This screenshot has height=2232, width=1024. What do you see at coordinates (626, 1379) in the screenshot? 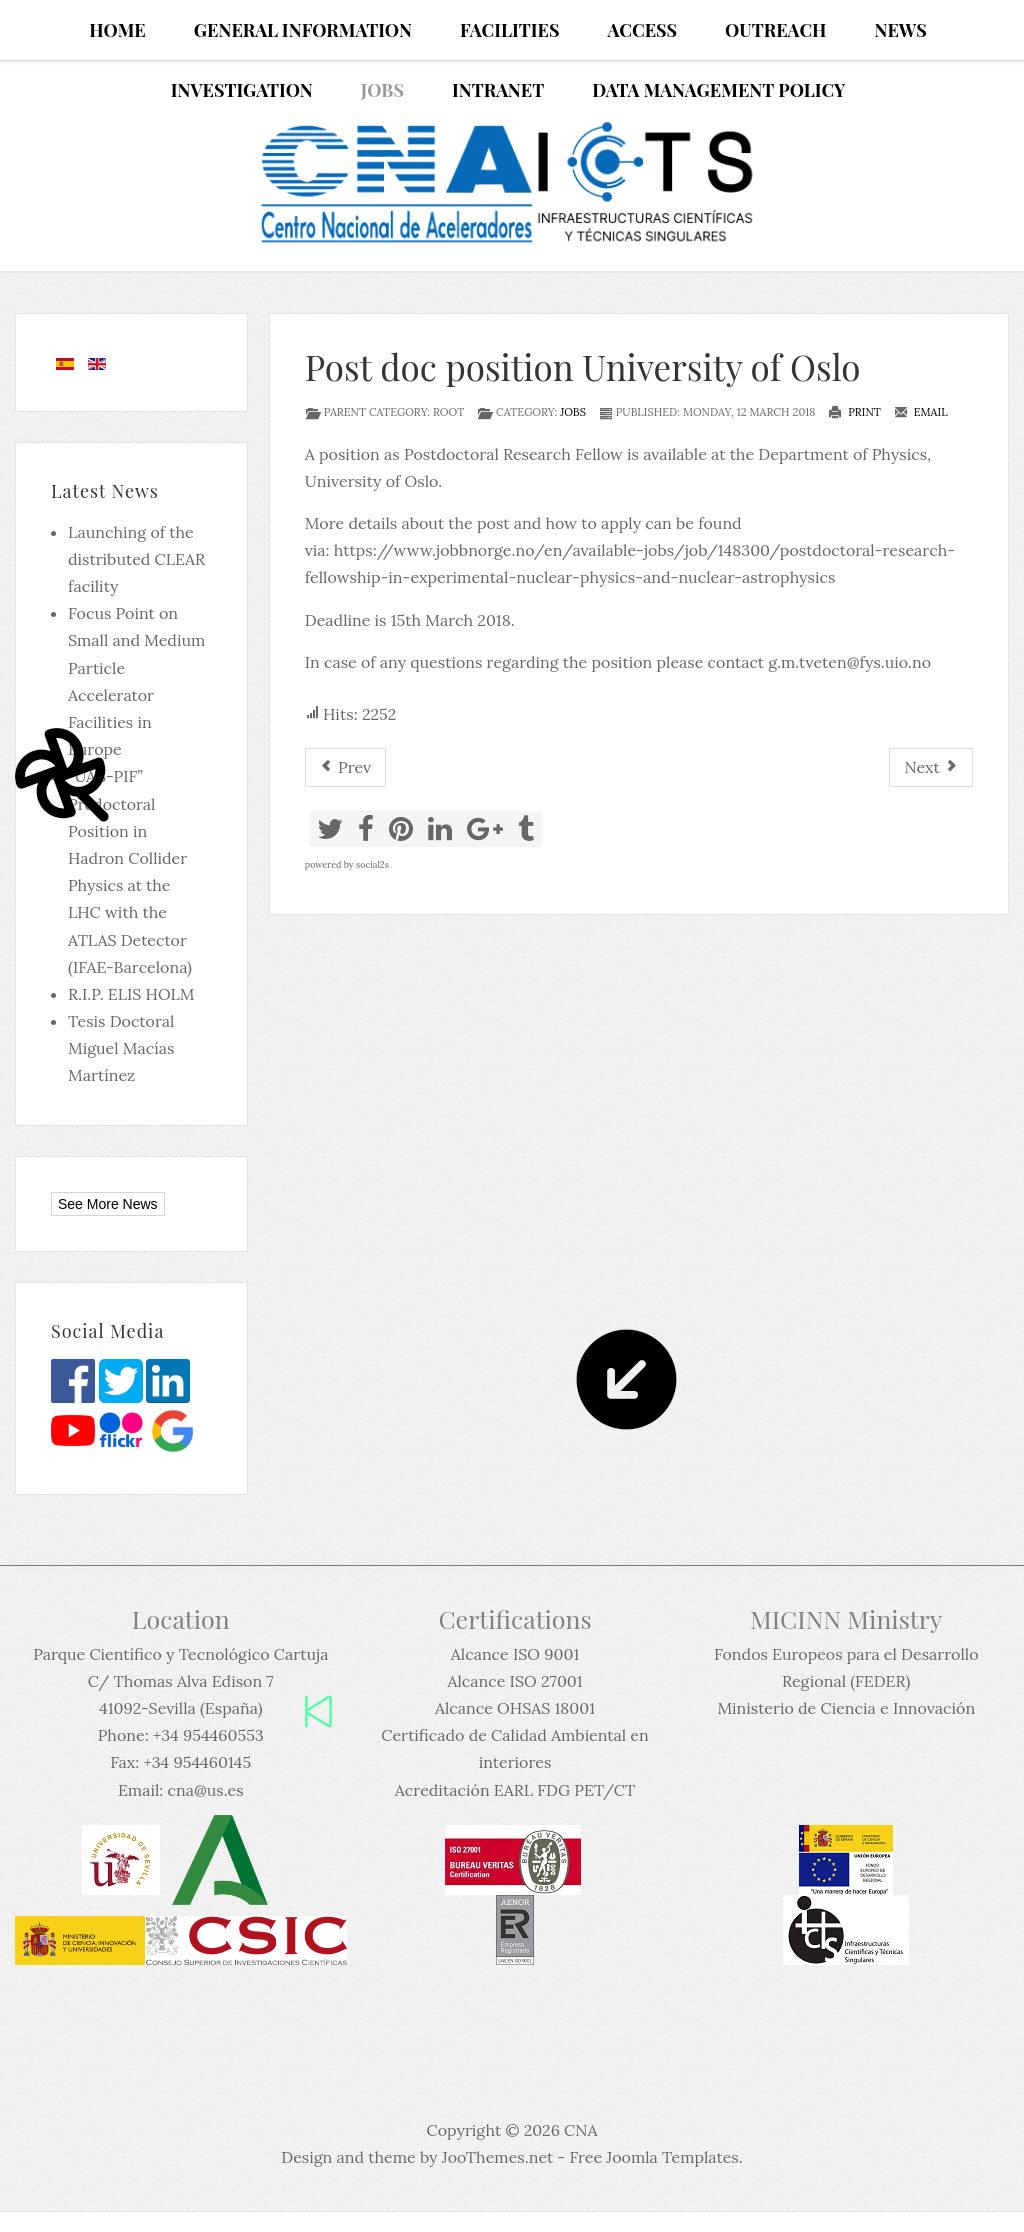
I see `navigate to previous or lower-left content` at bounding box center [626, 1379].